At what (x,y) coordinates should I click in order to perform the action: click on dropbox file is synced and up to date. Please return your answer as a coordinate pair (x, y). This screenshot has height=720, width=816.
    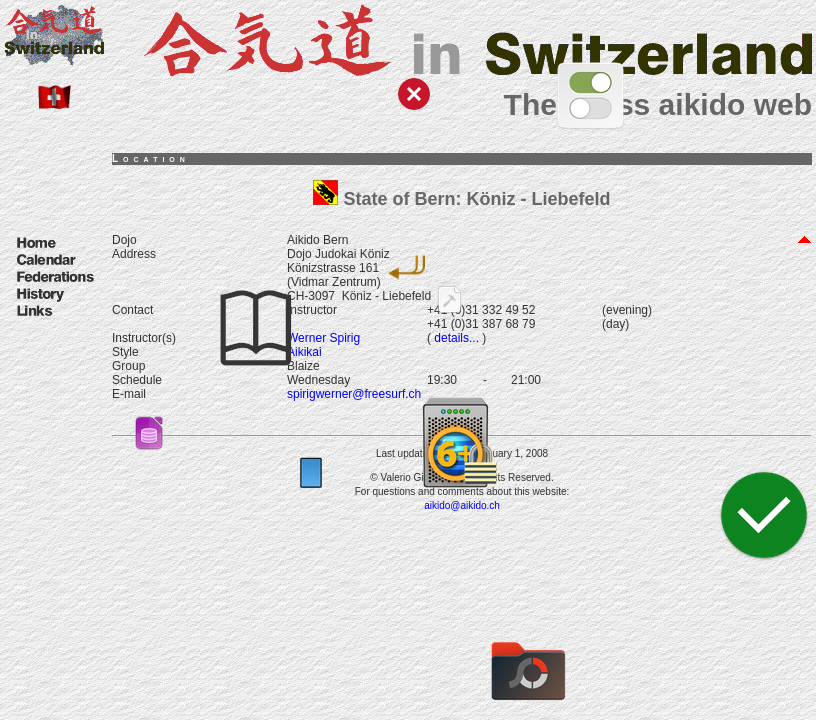
    Looking at the image, I should click on (764, 515).